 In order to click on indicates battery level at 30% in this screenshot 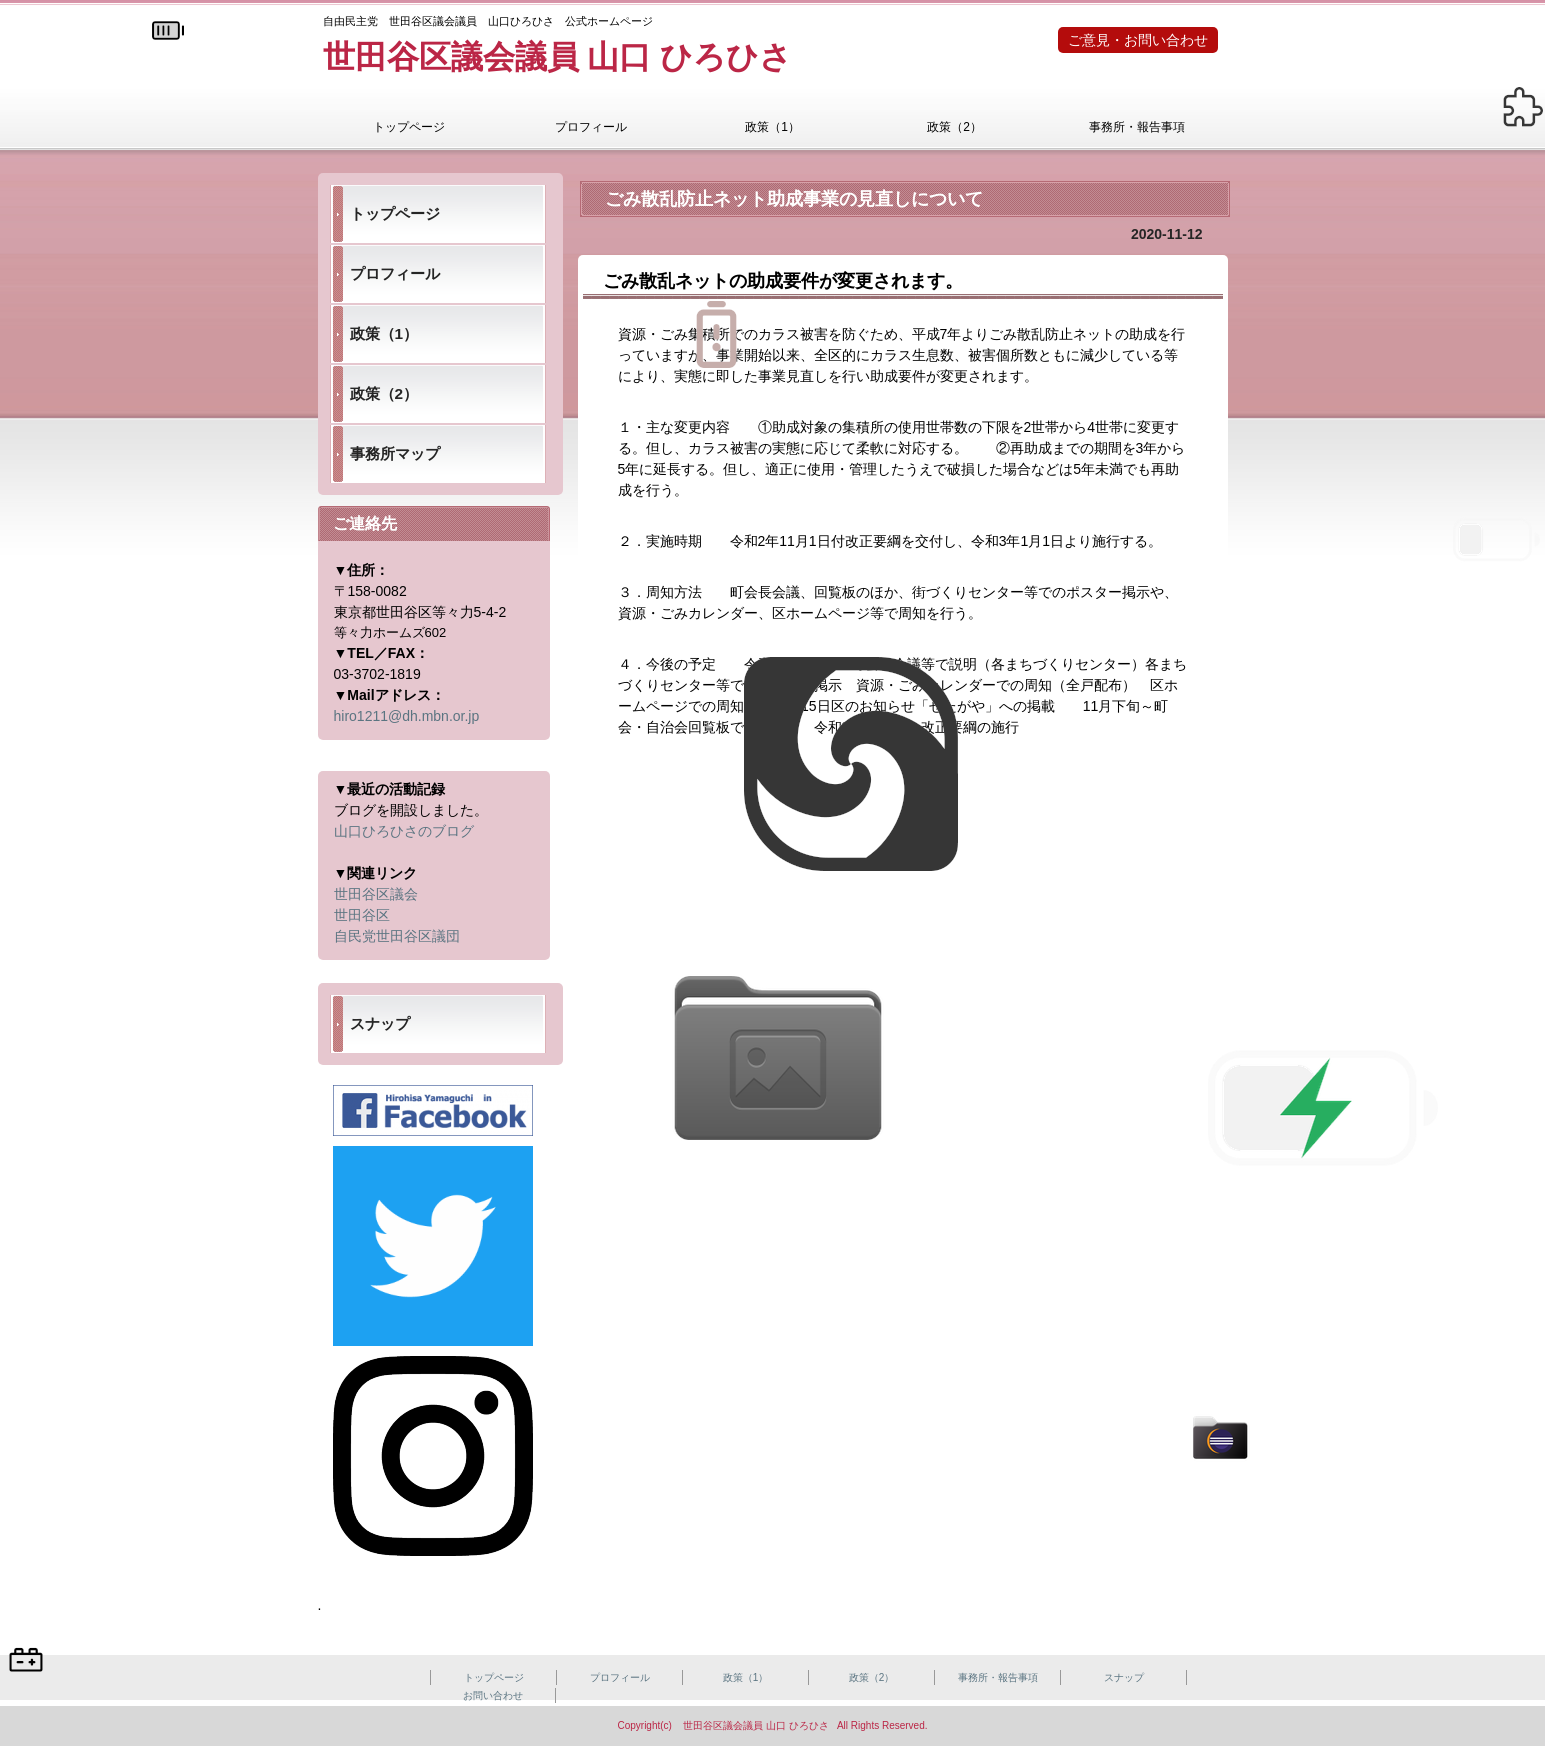, I will do `click(1496, 539)`.